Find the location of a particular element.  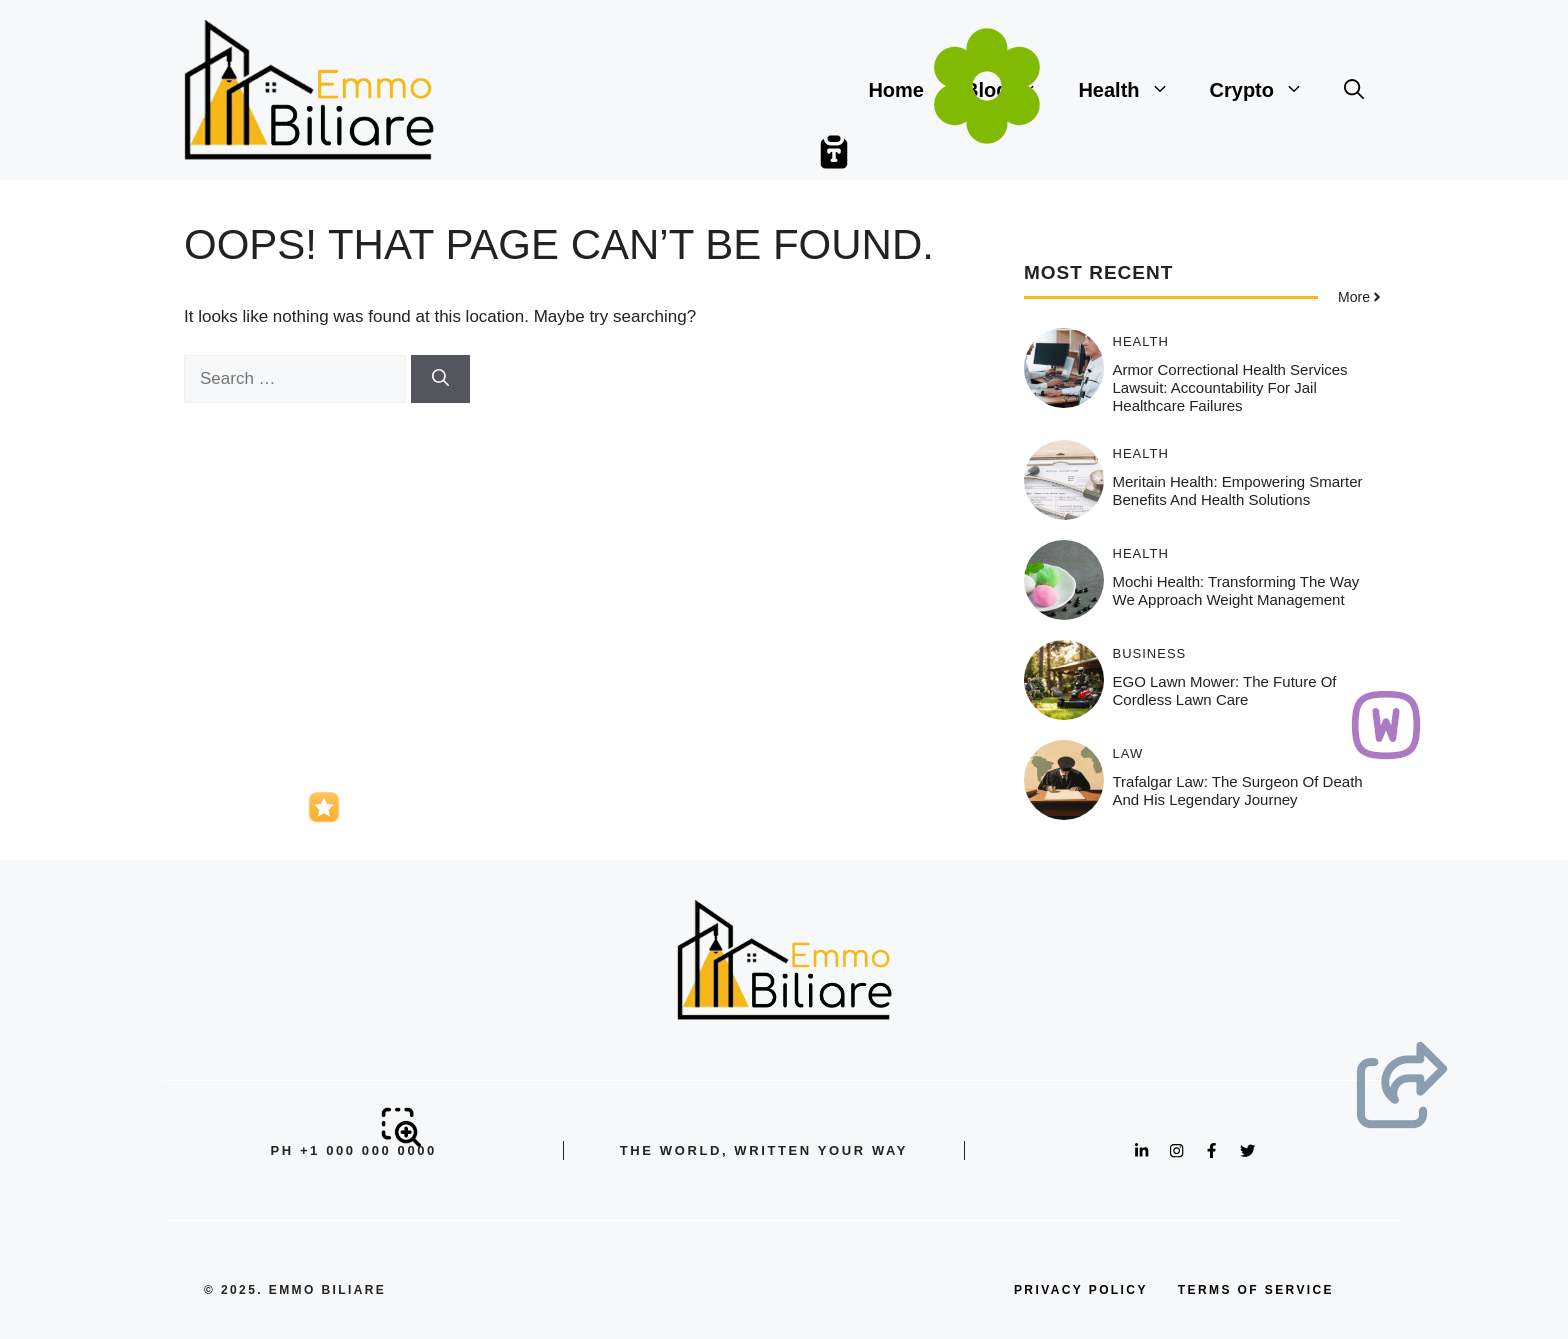

share this content is located at coordinates (1400, 1085).